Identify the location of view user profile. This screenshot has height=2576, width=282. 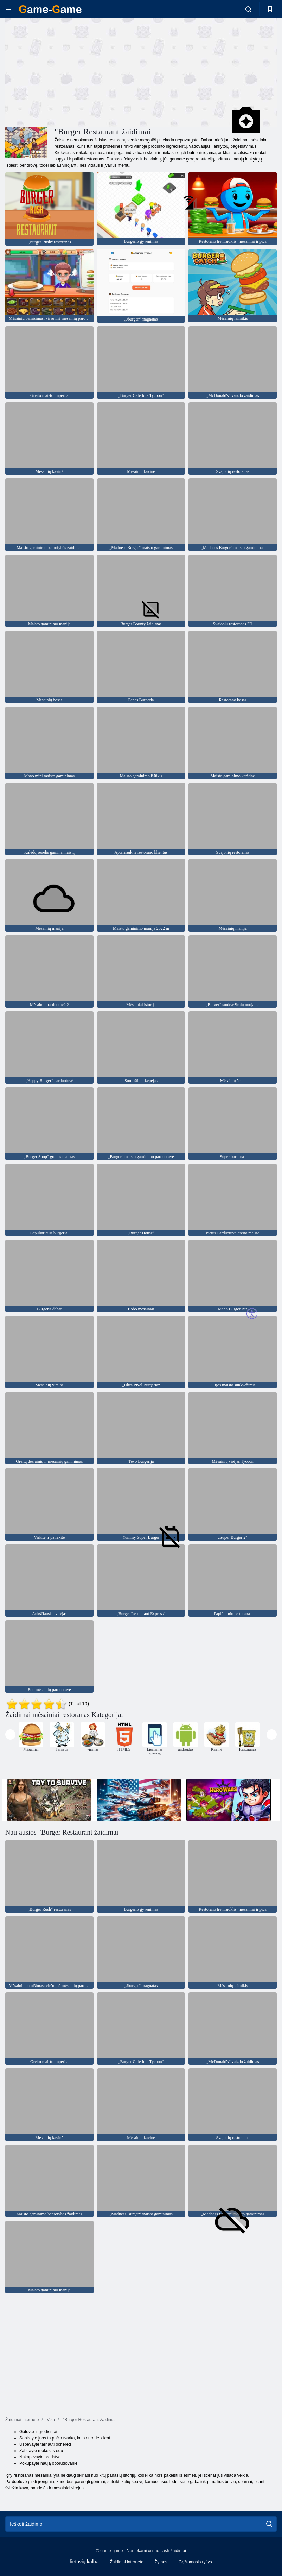
(252, 1314).